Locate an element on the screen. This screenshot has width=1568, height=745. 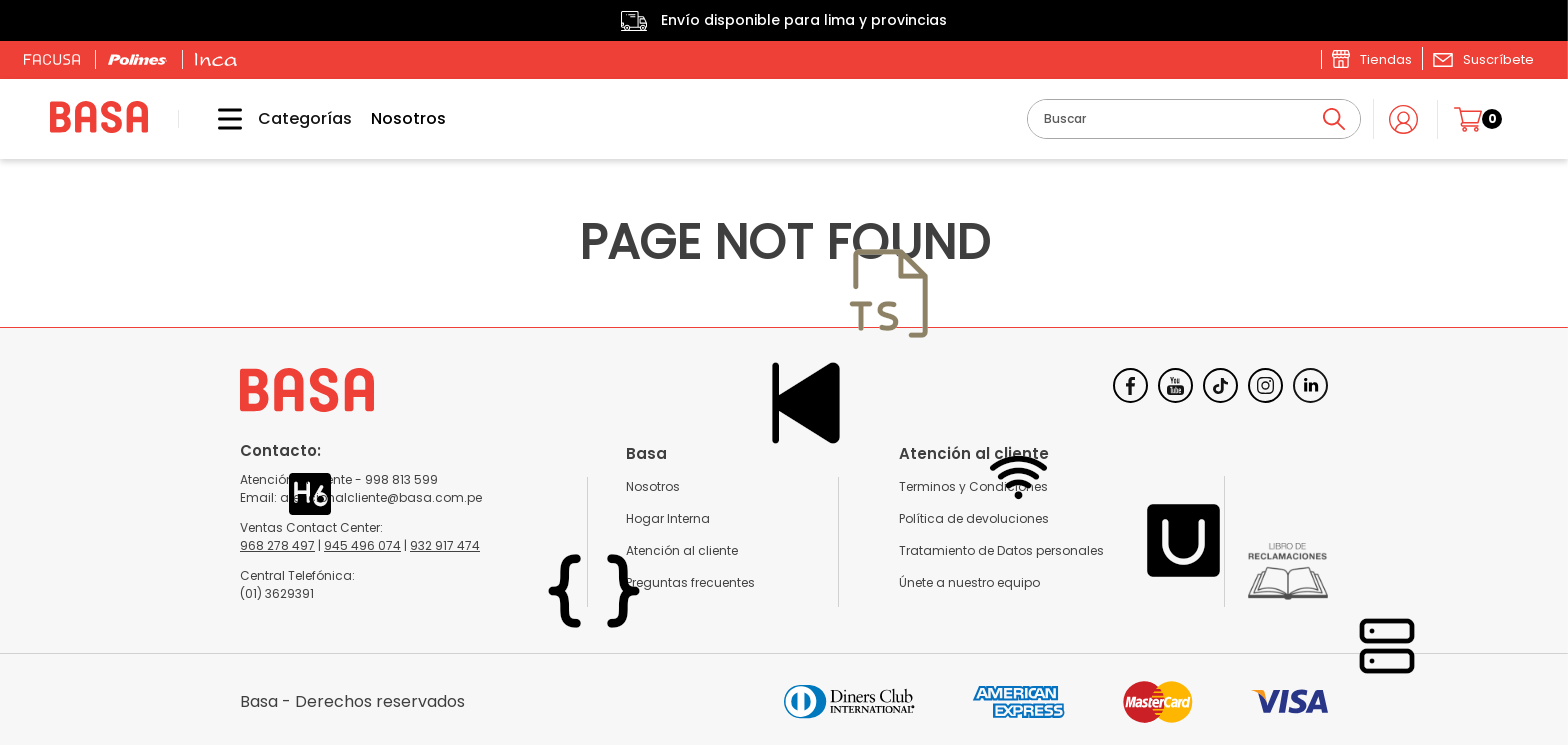
access server settings or management is located at coordinates (1387, 646).